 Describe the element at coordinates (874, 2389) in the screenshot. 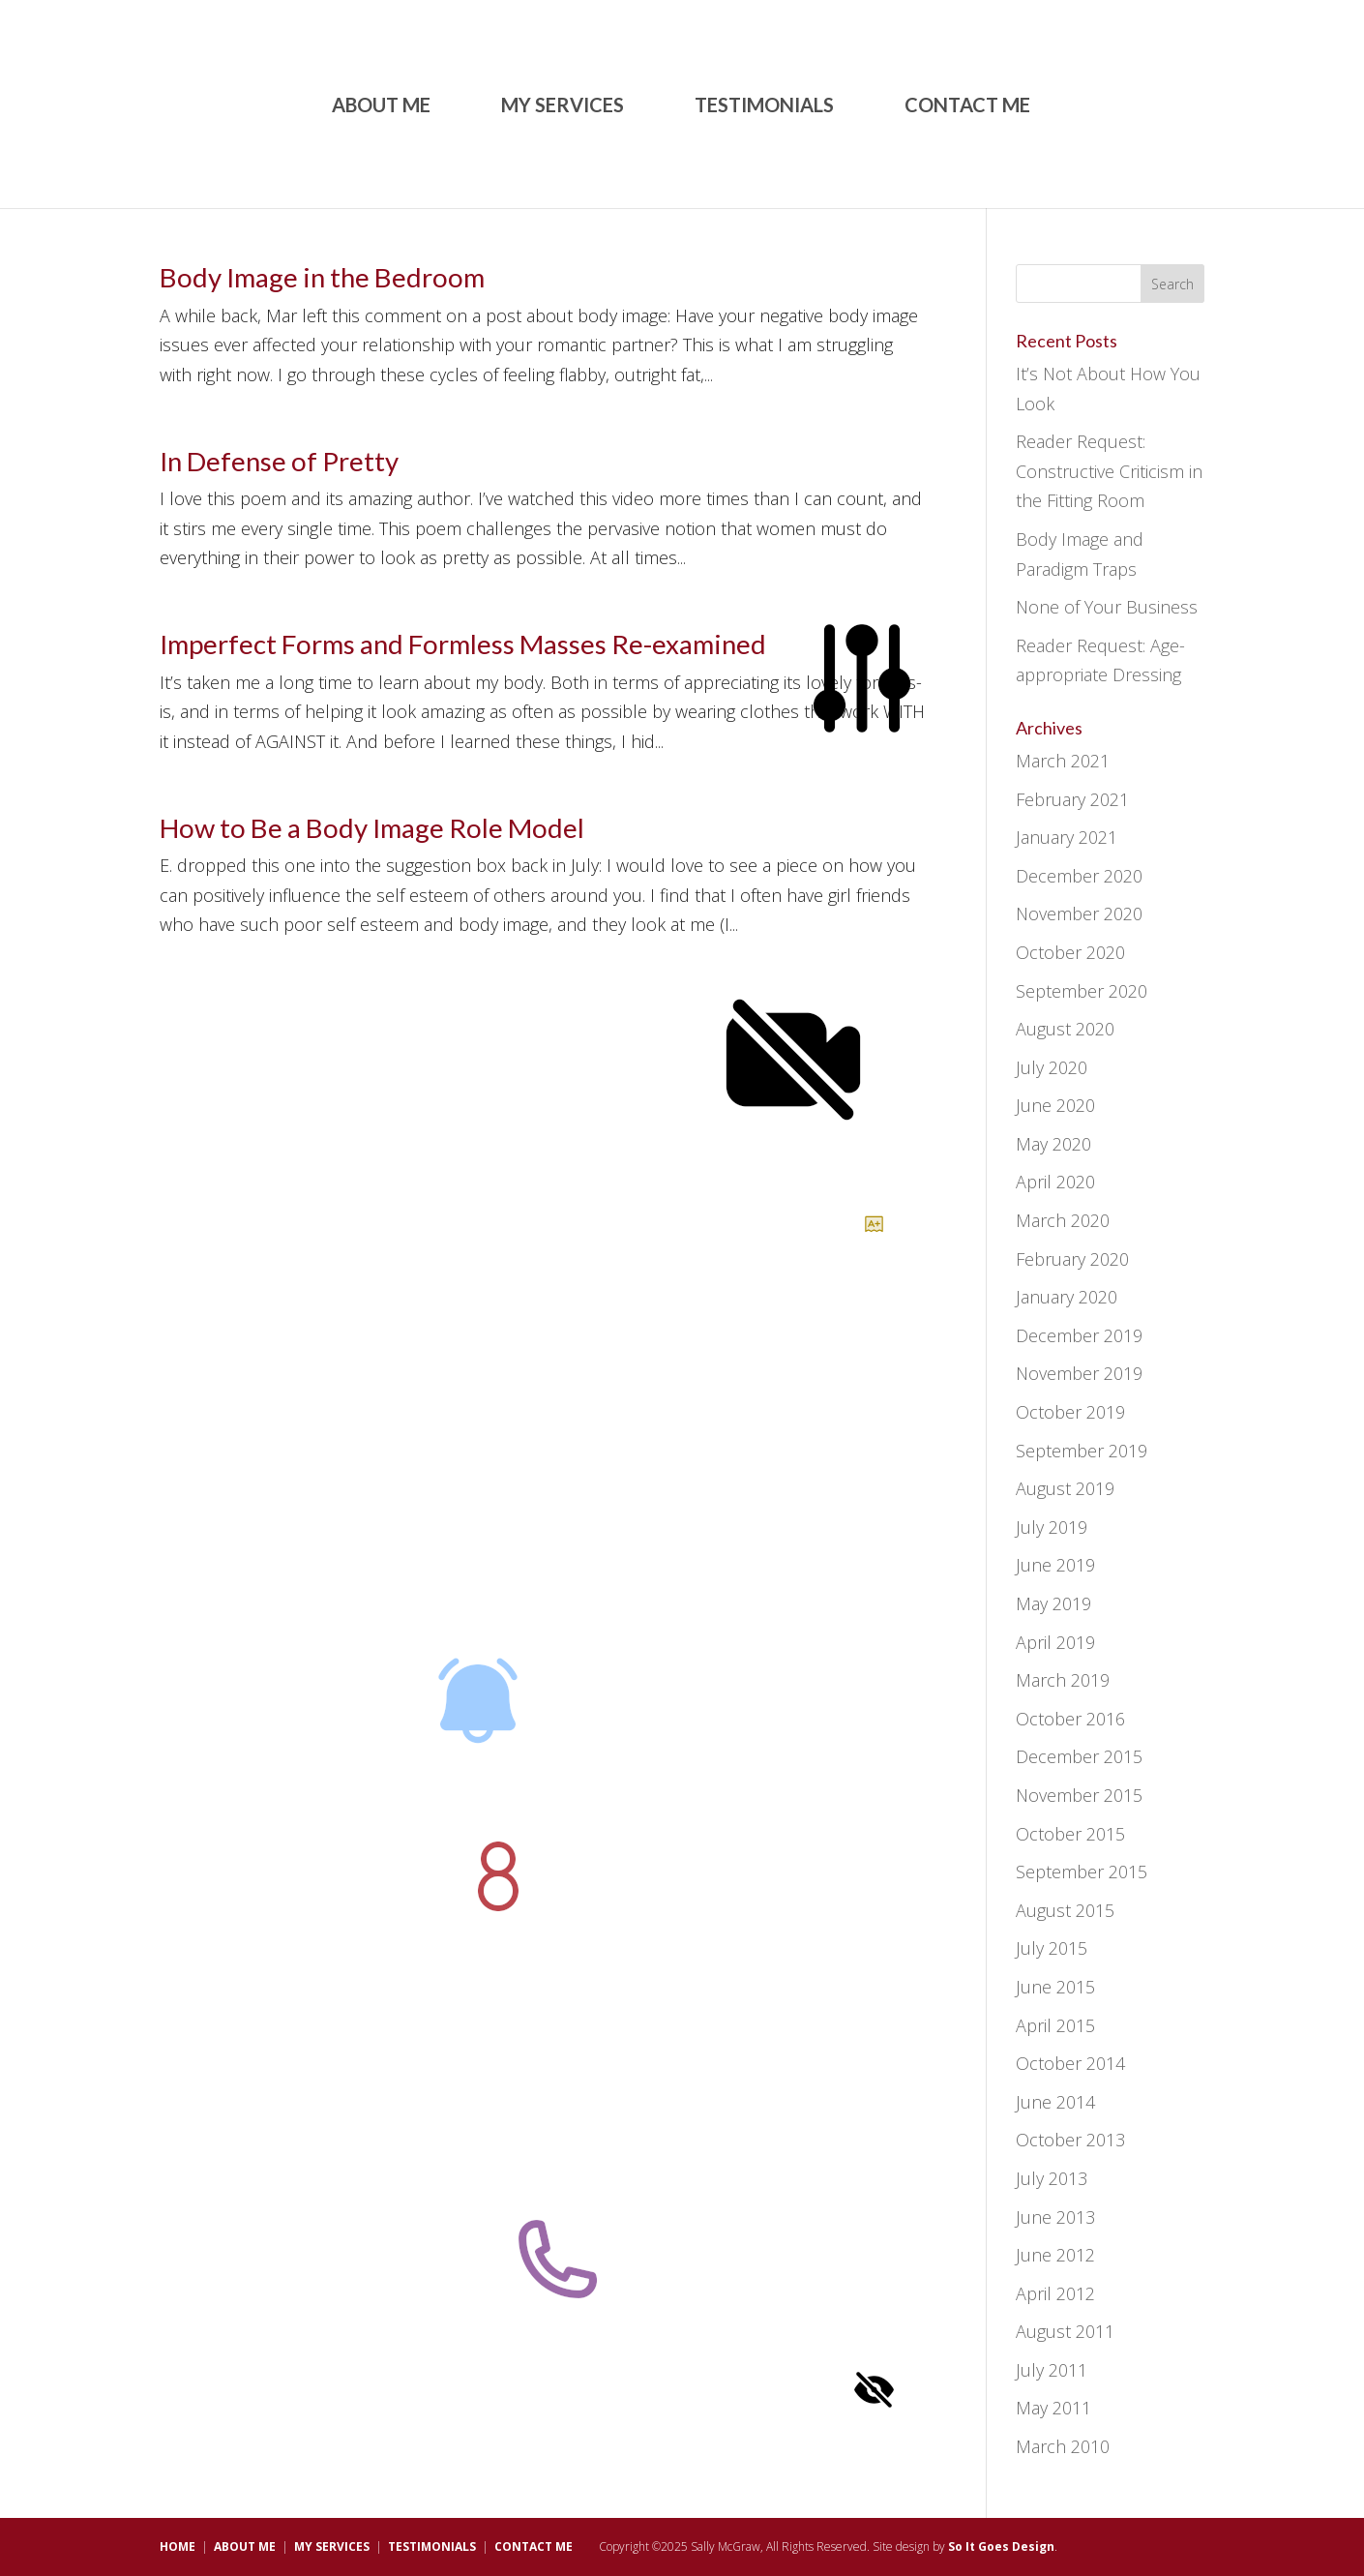

I see `hide password or sensitive content` at that location.